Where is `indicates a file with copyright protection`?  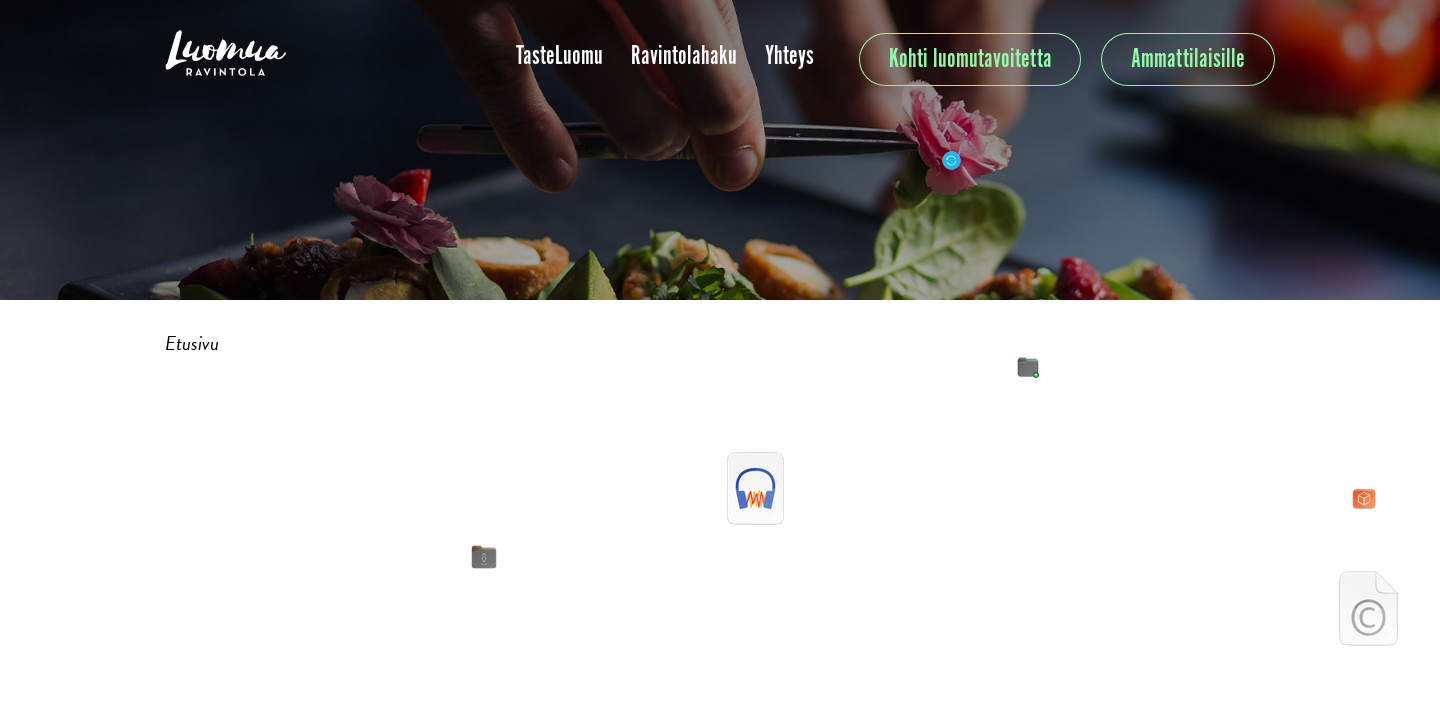
indicates a file with copyright protection is located at coordinates (1368, 608).